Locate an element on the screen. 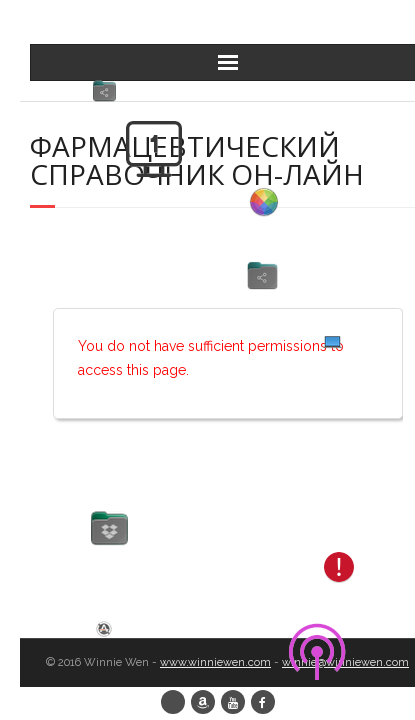 This screenshot has width=415, height=720. access color and theme preferences is located at coordinates (264, 202).